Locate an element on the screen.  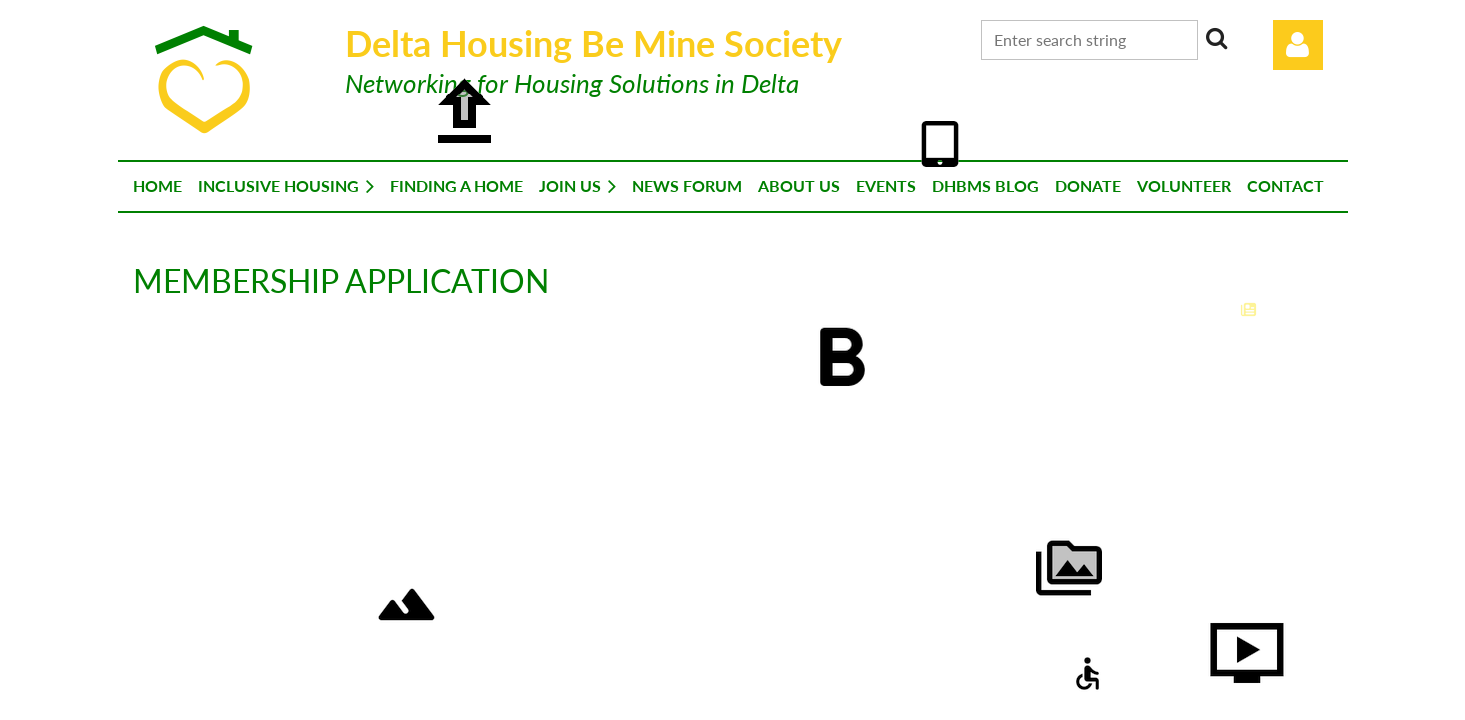
play on-demand video content is located at coordinates (1247, 653).